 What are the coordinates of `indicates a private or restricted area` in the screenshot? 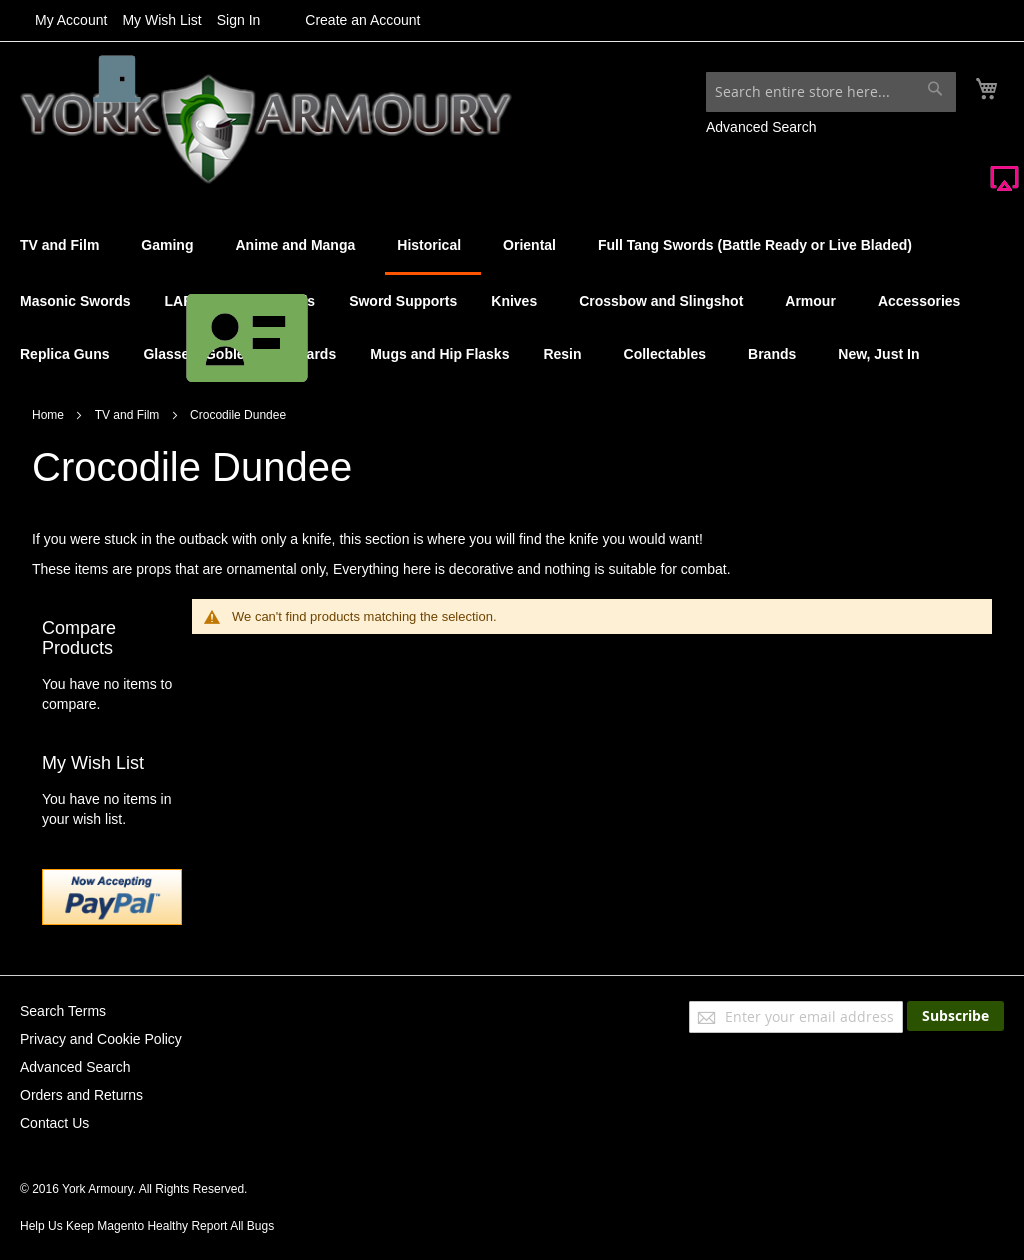 It's located at (117, 79).